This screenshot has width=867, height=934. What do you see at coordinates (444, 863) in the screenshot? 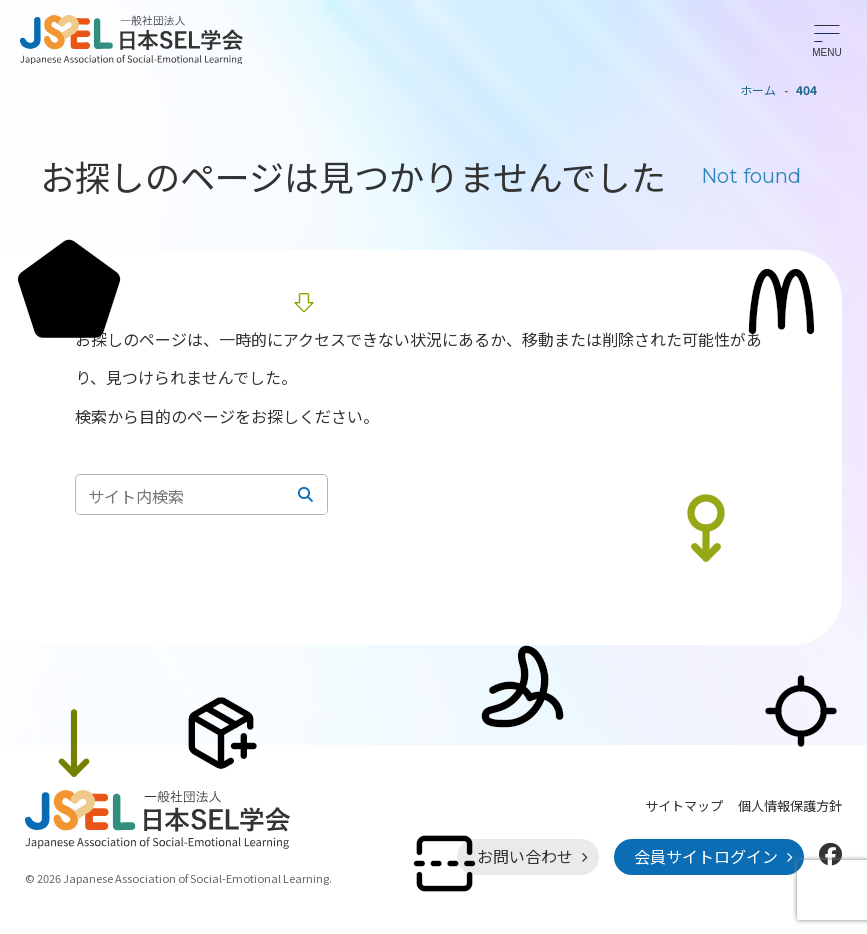
I see `flip image vertically` at bounding box center [444, 863].